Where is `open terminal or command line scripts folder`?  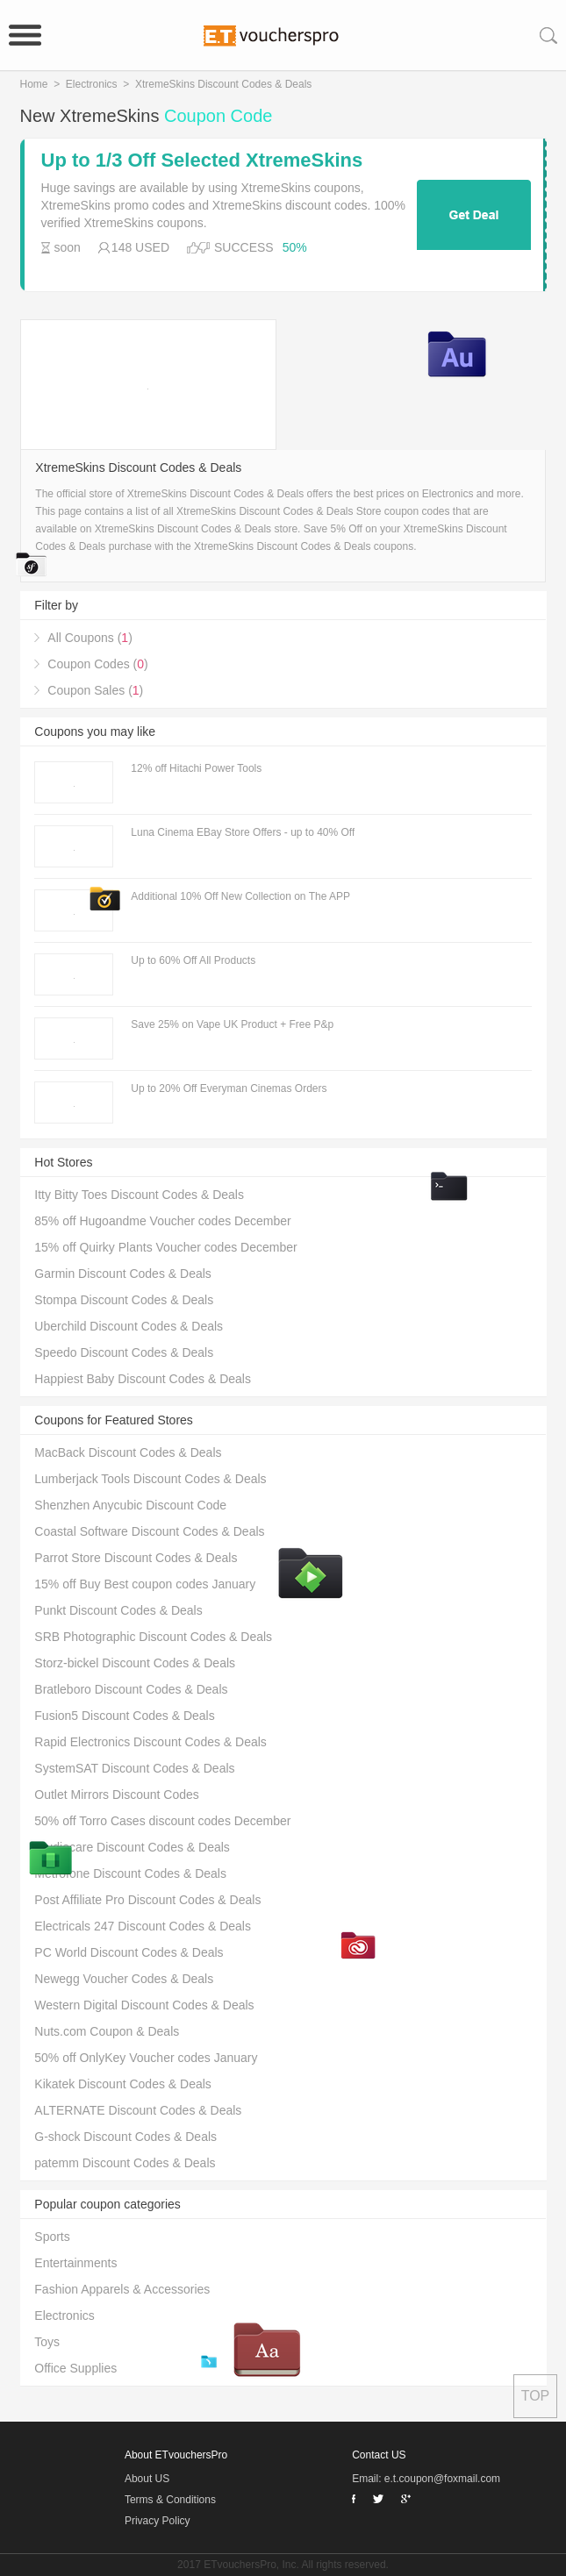
open terminal or command line scripts folder is located at coordinates (448, 1187).